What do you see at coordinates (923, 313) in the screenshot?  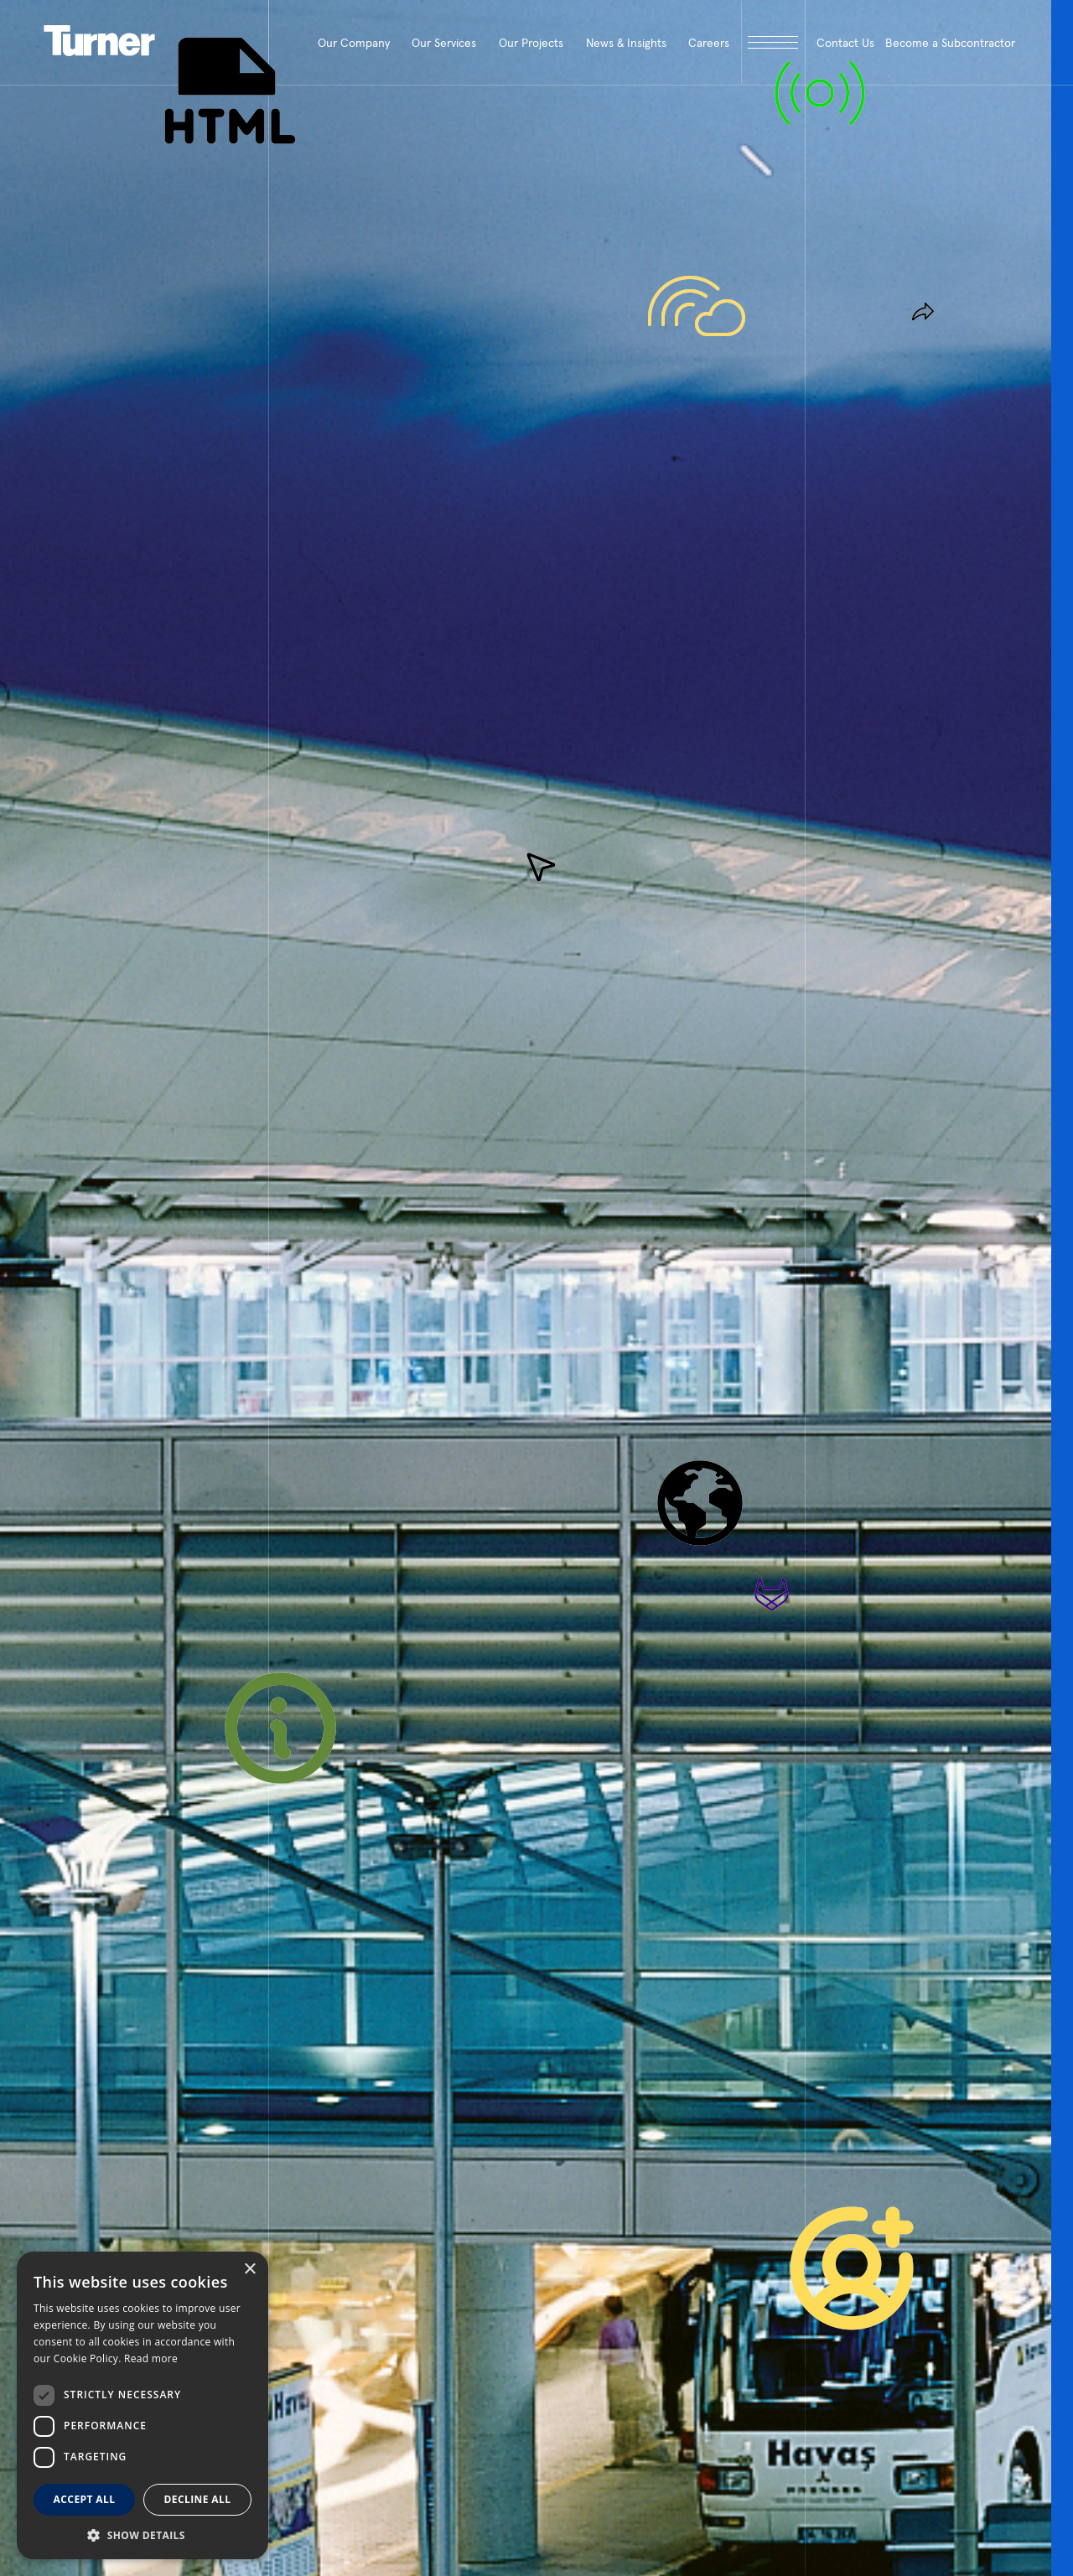 I see `share this content` at bounding box center [923, 313].